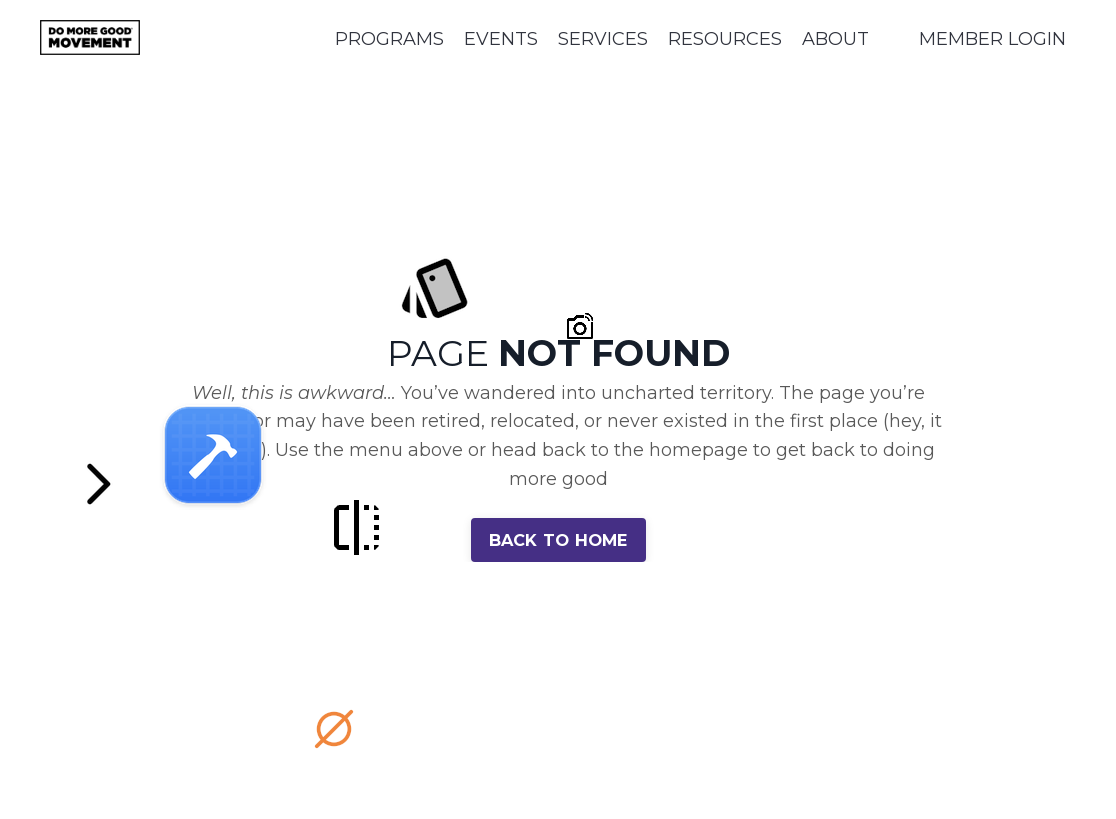 Image resolution: width=1116 pixels, height=819 pixels. I want to click on flip image horizontally, so click(356, 527).